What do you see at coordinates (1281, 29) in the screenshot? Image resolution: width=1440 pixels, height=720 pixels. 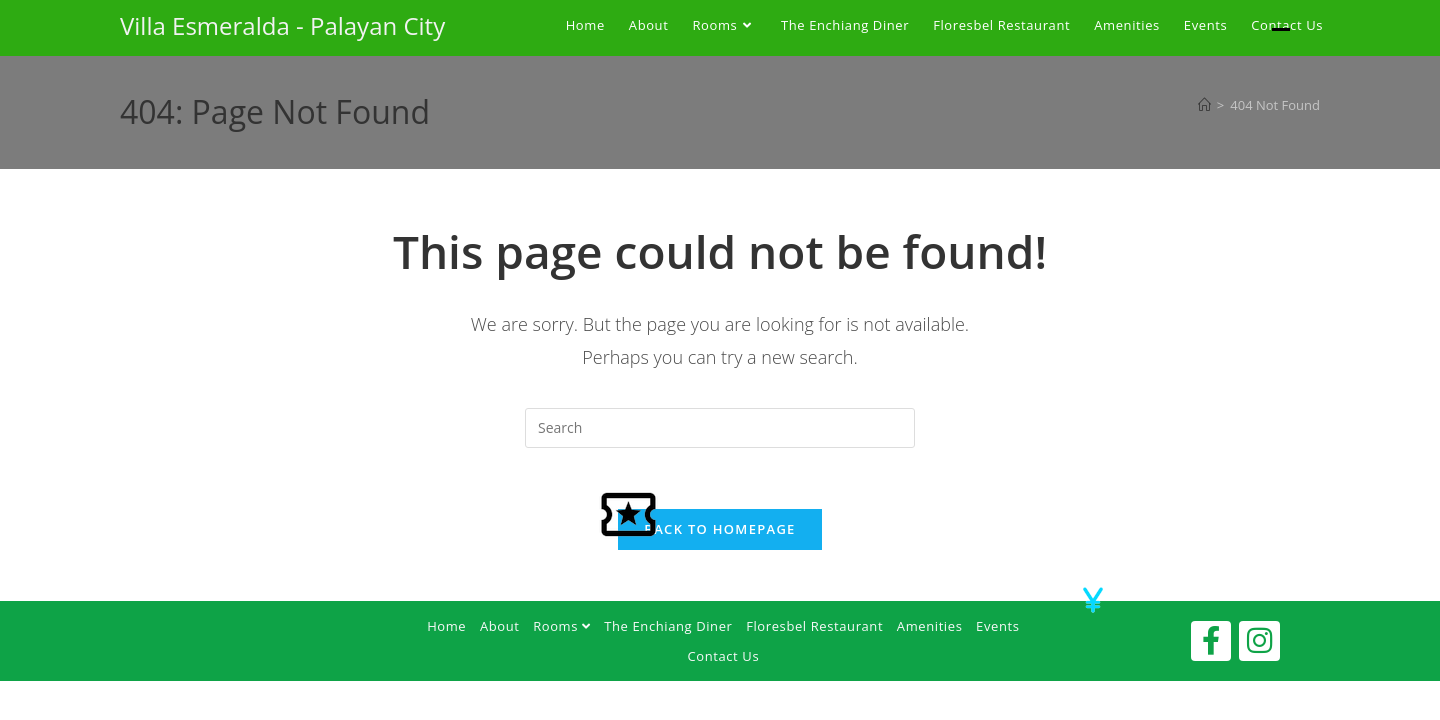 I see `insert a horizontal divider line` at bounding box center [1281, 29].